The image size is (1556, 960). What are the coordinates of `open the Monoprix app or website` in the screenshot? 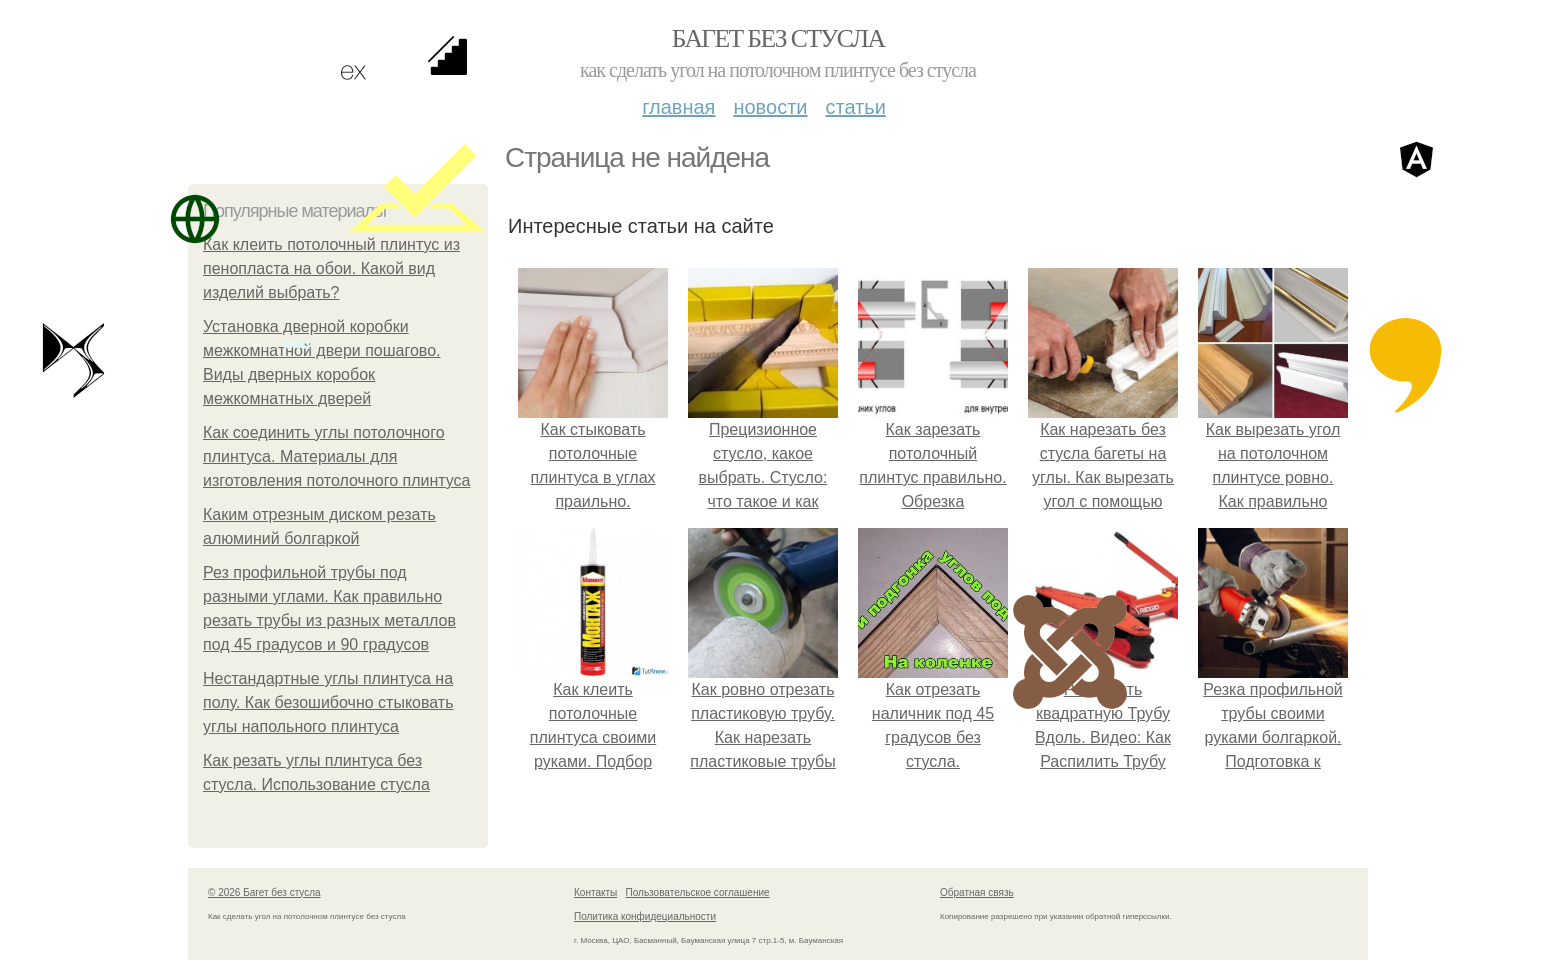 It's located at (1405, 365).